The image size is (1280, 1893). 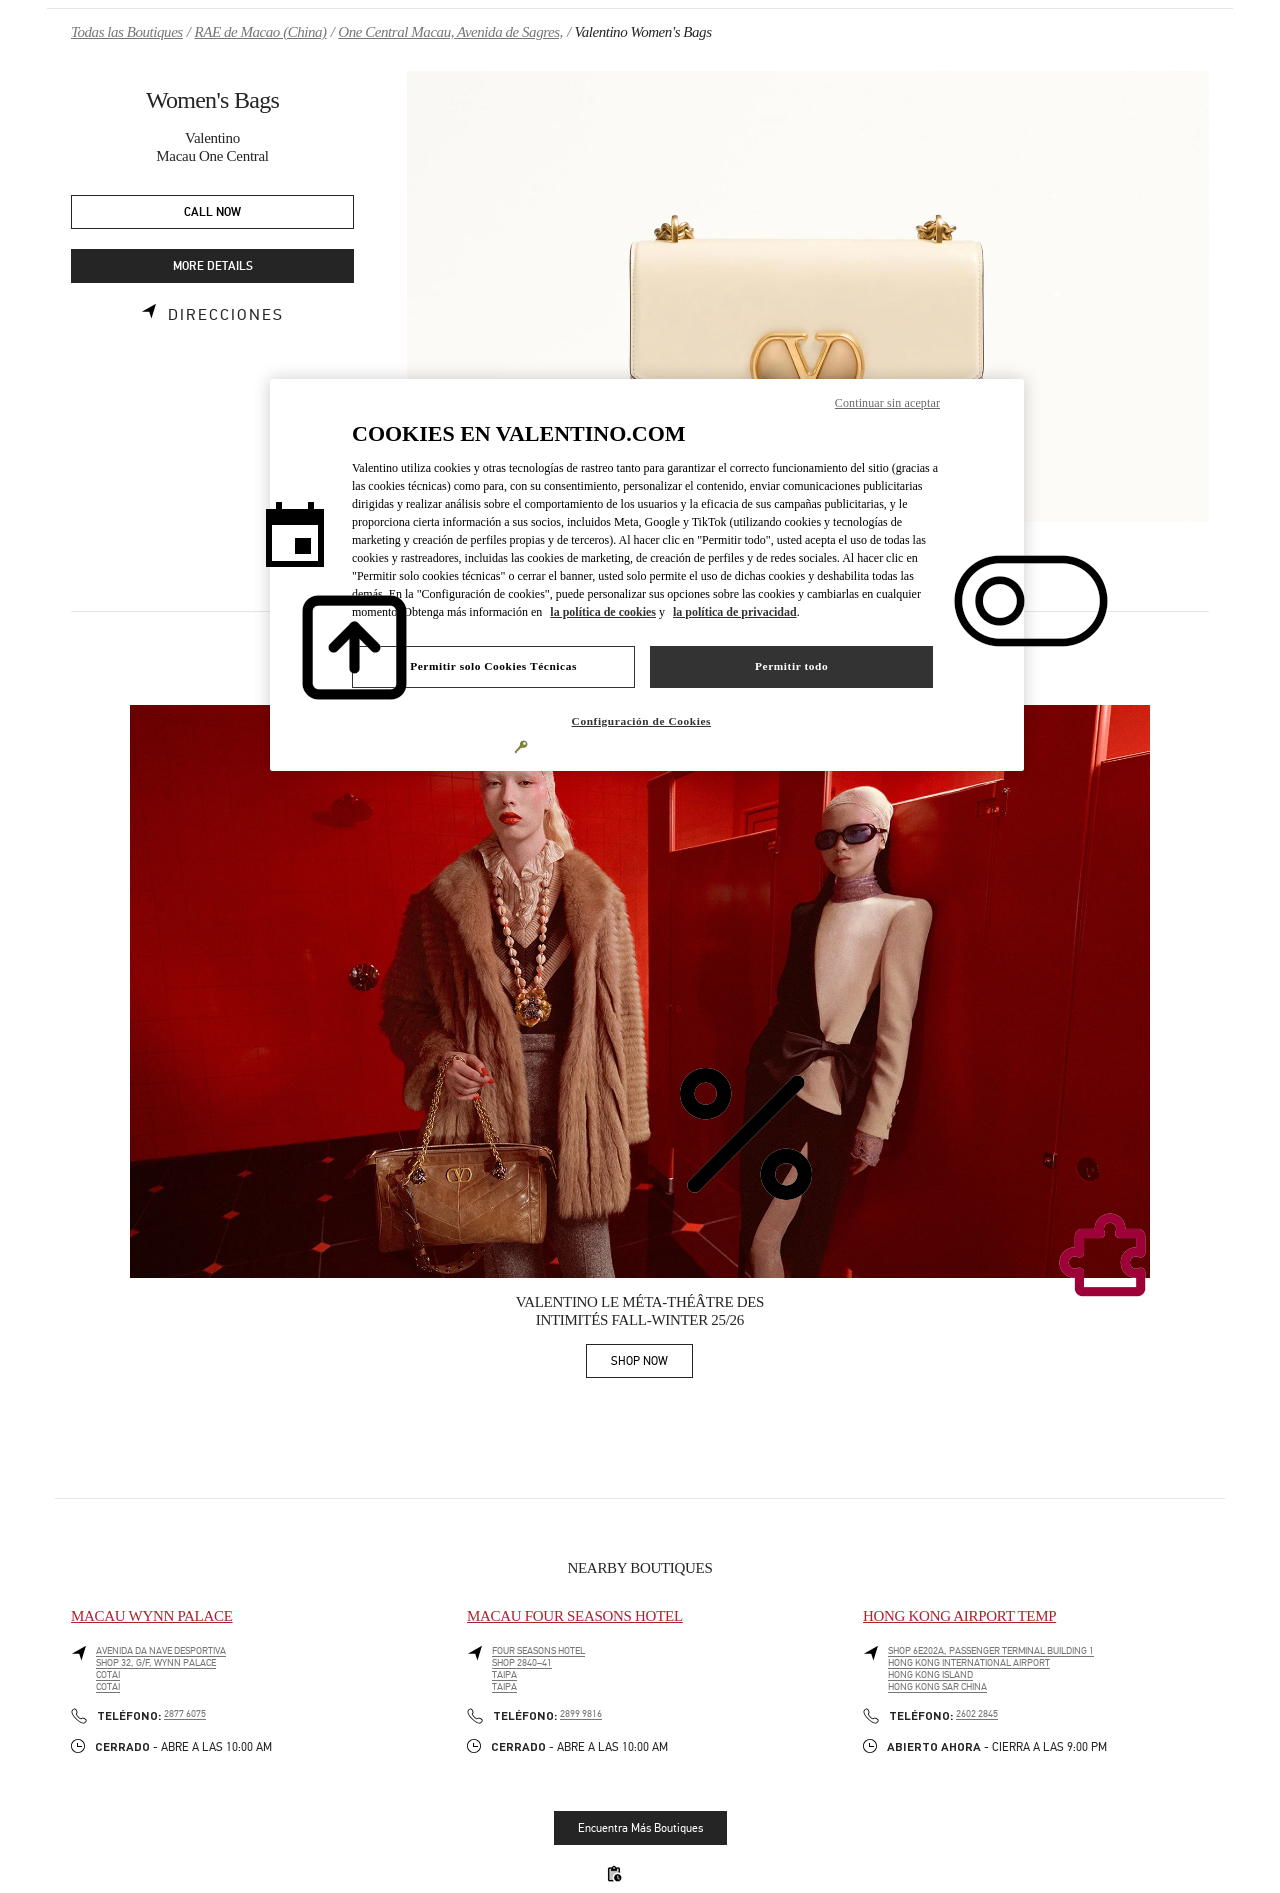 What do you see at coordinates (1107, 1258) in the screenshot?
I see `access plugins or extensions` at bounding box center [1107, 1258].